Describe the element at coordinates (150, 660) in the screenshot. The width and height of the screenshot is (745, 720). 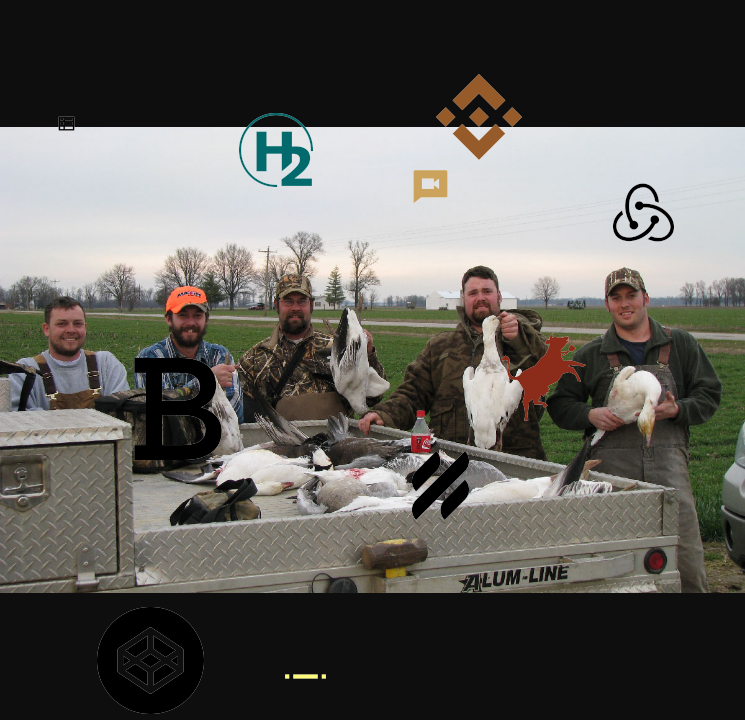
I see `open CodePen website or app` at that location.